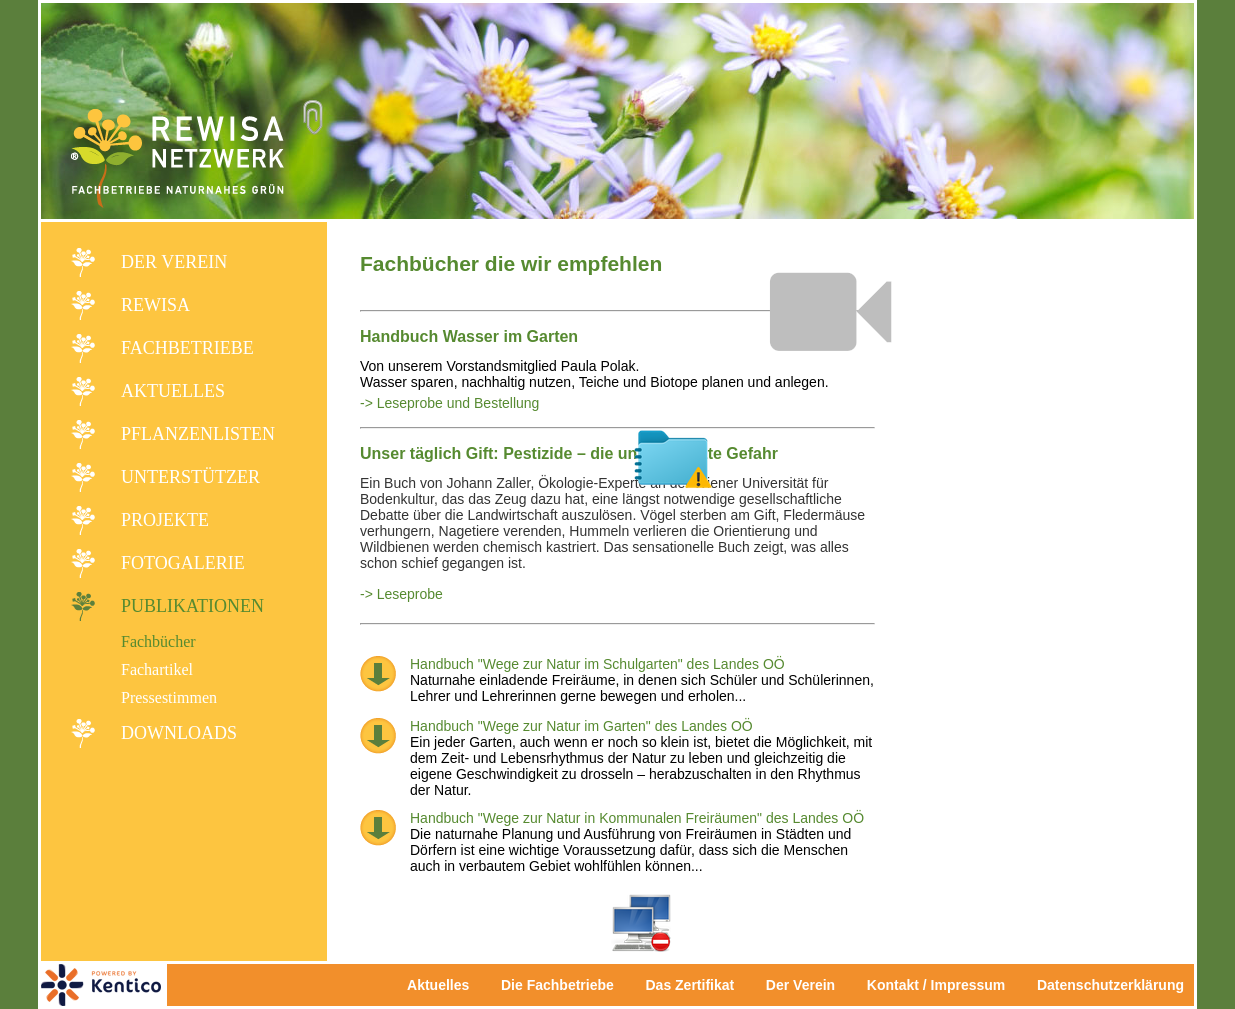 The image size is (1235, 1009). Describe the element at coordinates (672, 459) in the screenshot. I see `access system log files` at that location.